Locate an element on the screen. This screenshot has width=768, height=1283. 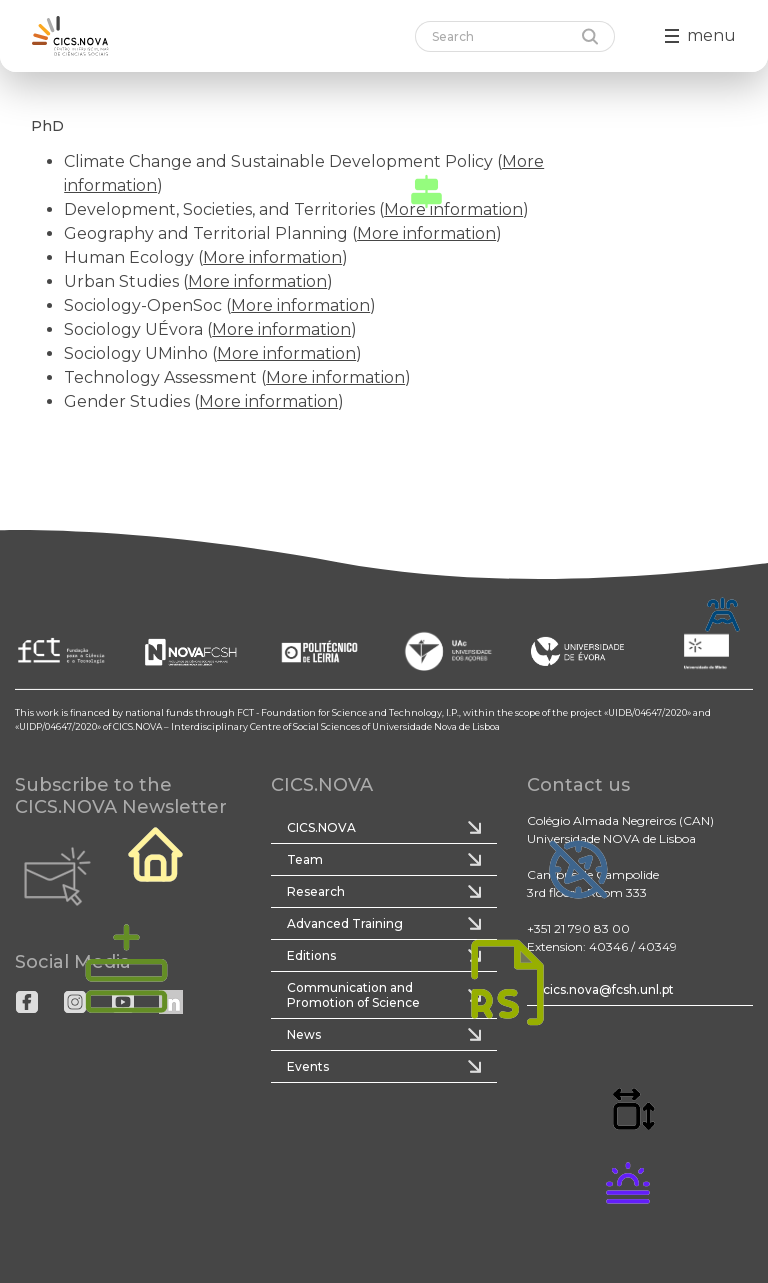
indicates hazy or foggy weather conditions is located at coordinates (628, 1184).